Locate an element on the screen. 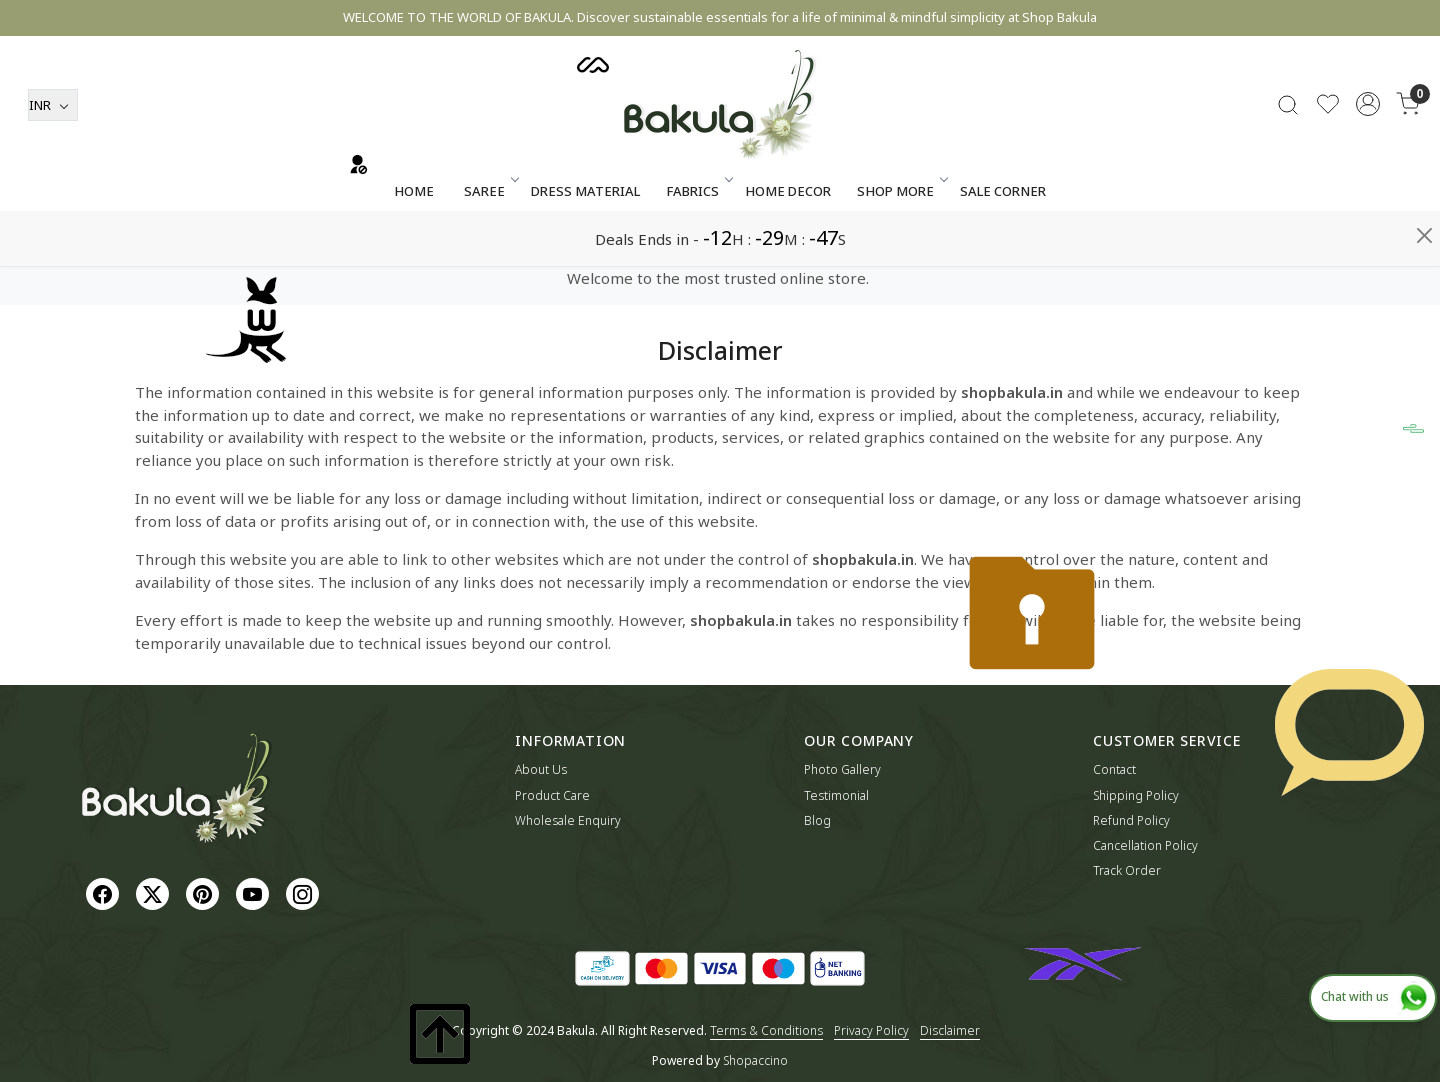 This screenshot has width=1440, height=1082. access a password-protected folder is located at coordinates (1032, 613).